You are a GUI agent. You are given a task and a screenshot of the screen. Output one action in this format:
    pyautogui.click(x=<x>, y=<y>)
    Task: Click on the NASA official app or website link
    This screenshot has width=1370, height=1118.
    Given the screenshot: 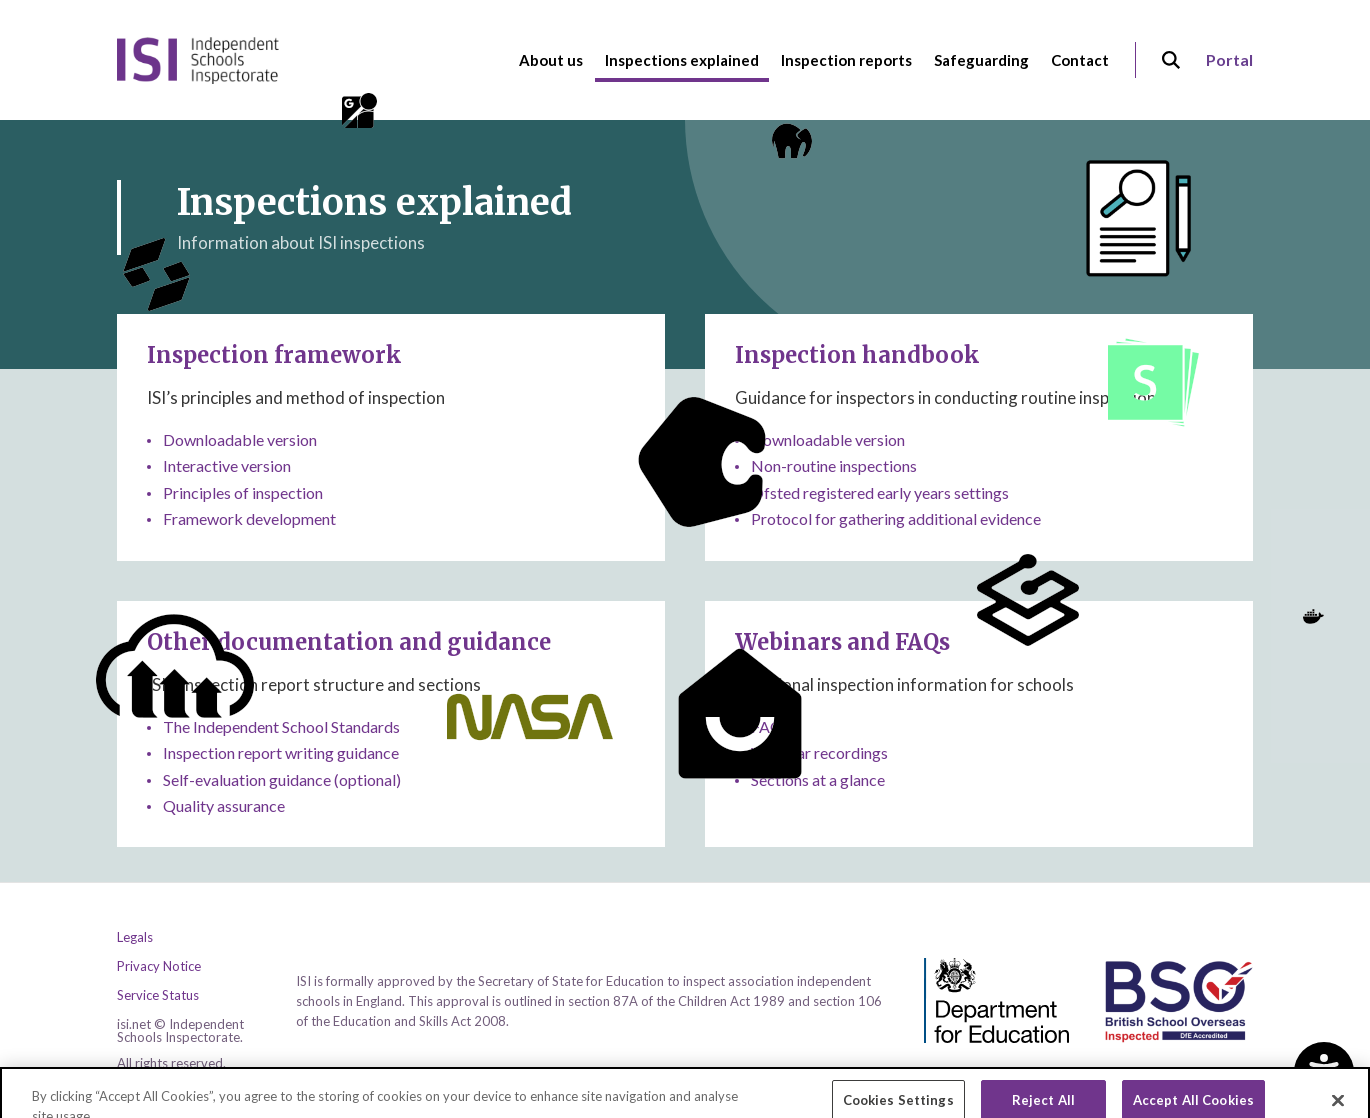 What is the action you would take?
    pyautogui.click(x=530, y=717)
    